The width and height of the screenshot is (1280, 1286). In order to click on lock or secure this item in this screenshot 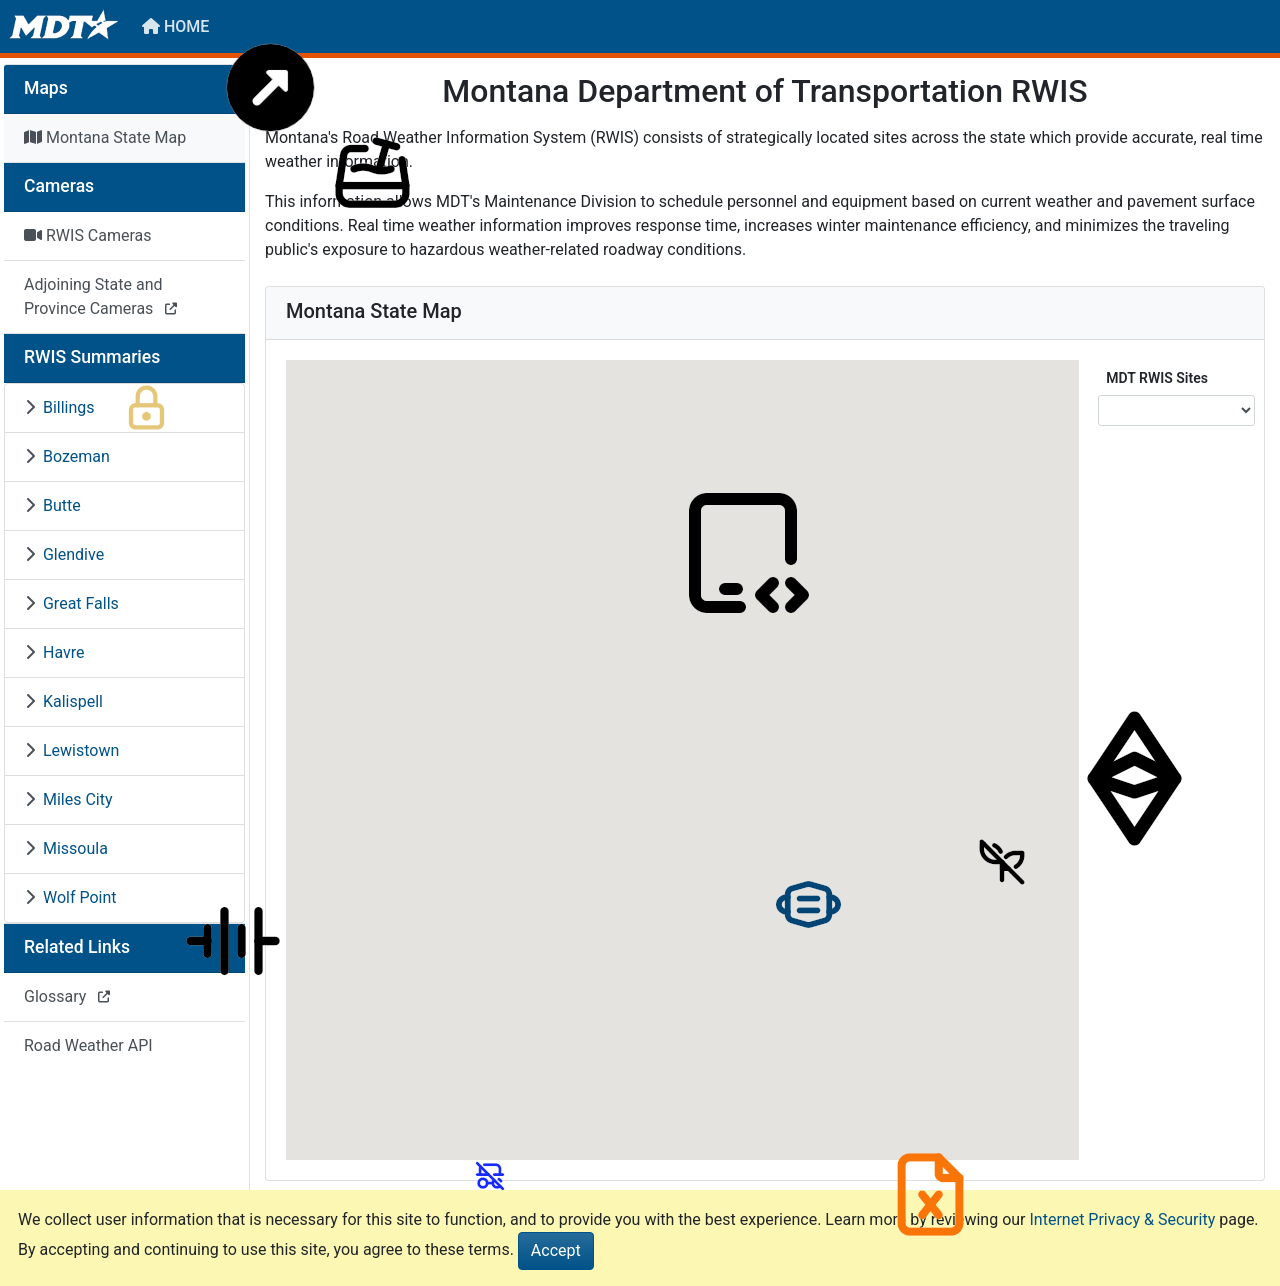, I will do `click(146, 407)`.